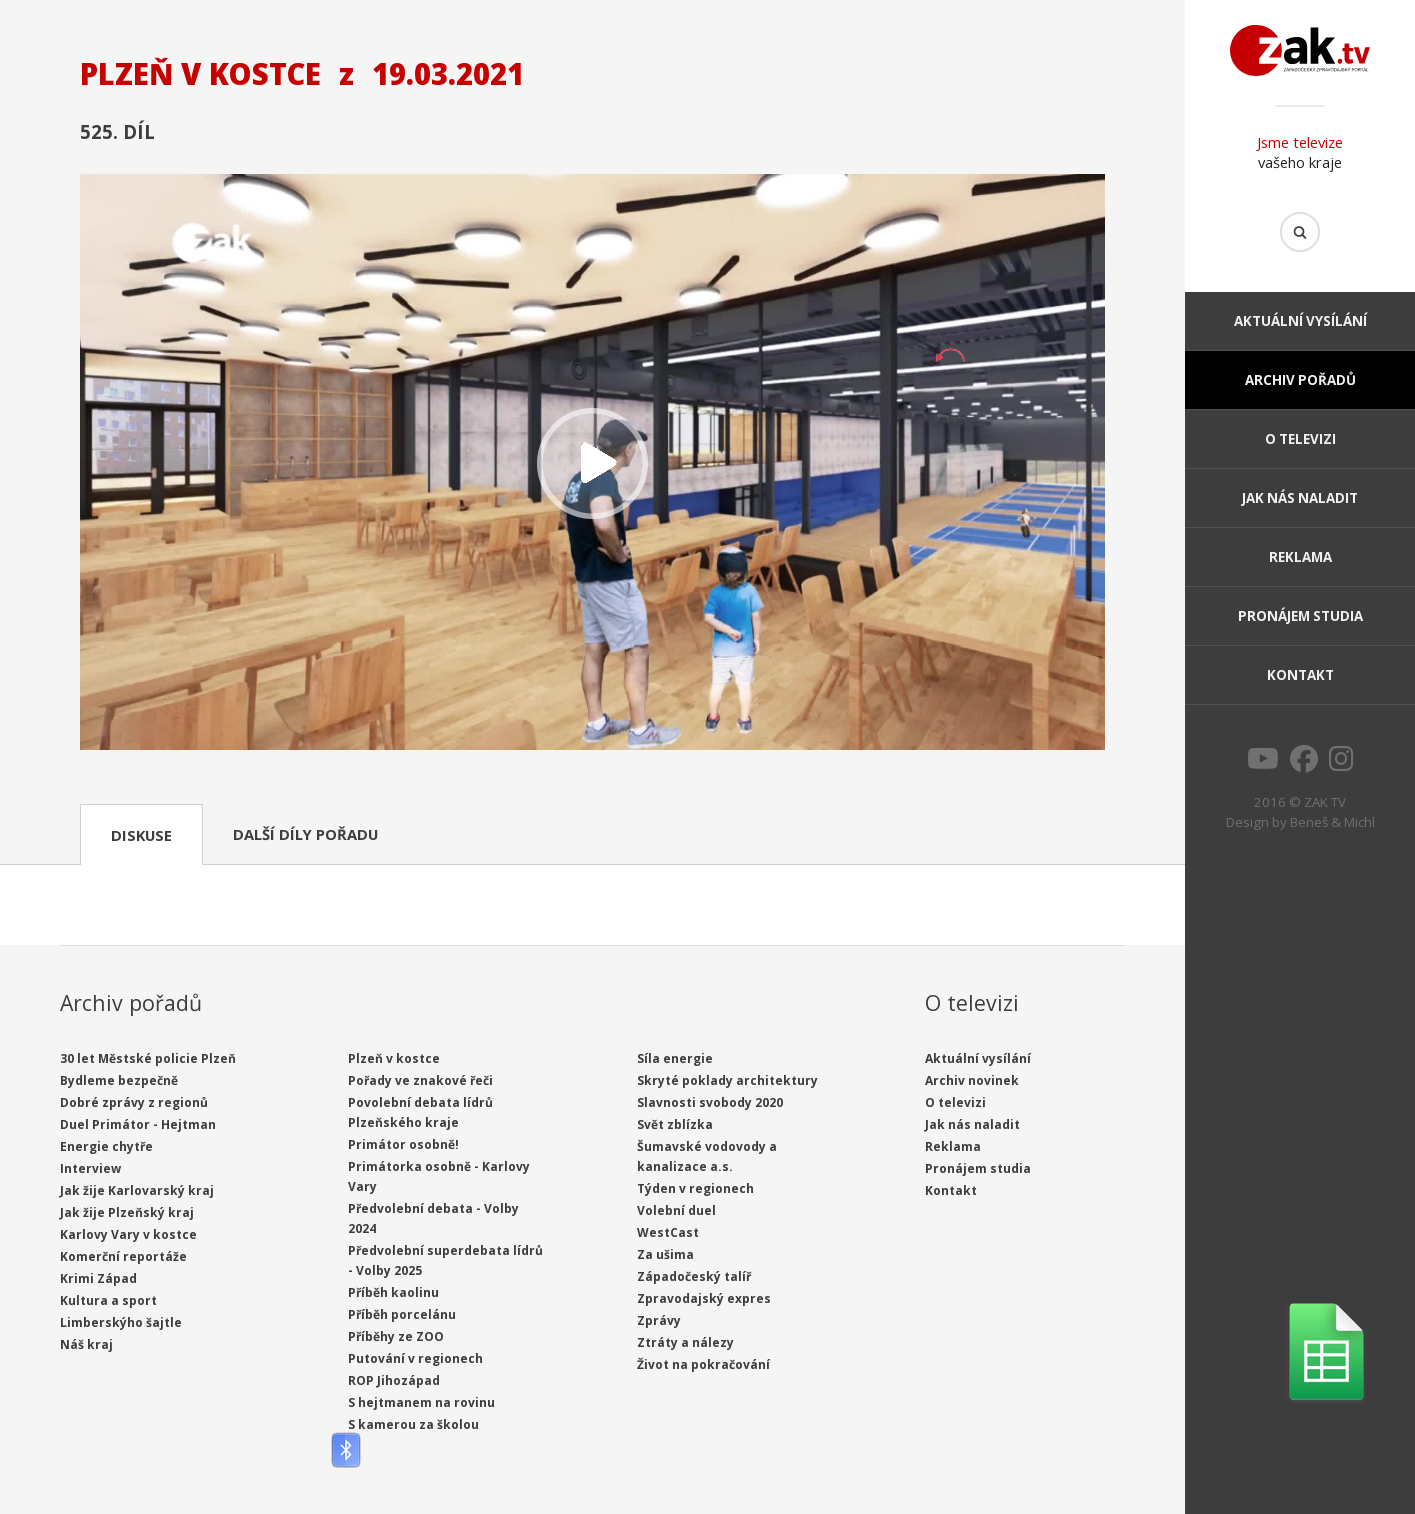 The width and height of the screenshot is (1415, 1514). I want to click on undo the last action, so click(950, 355).